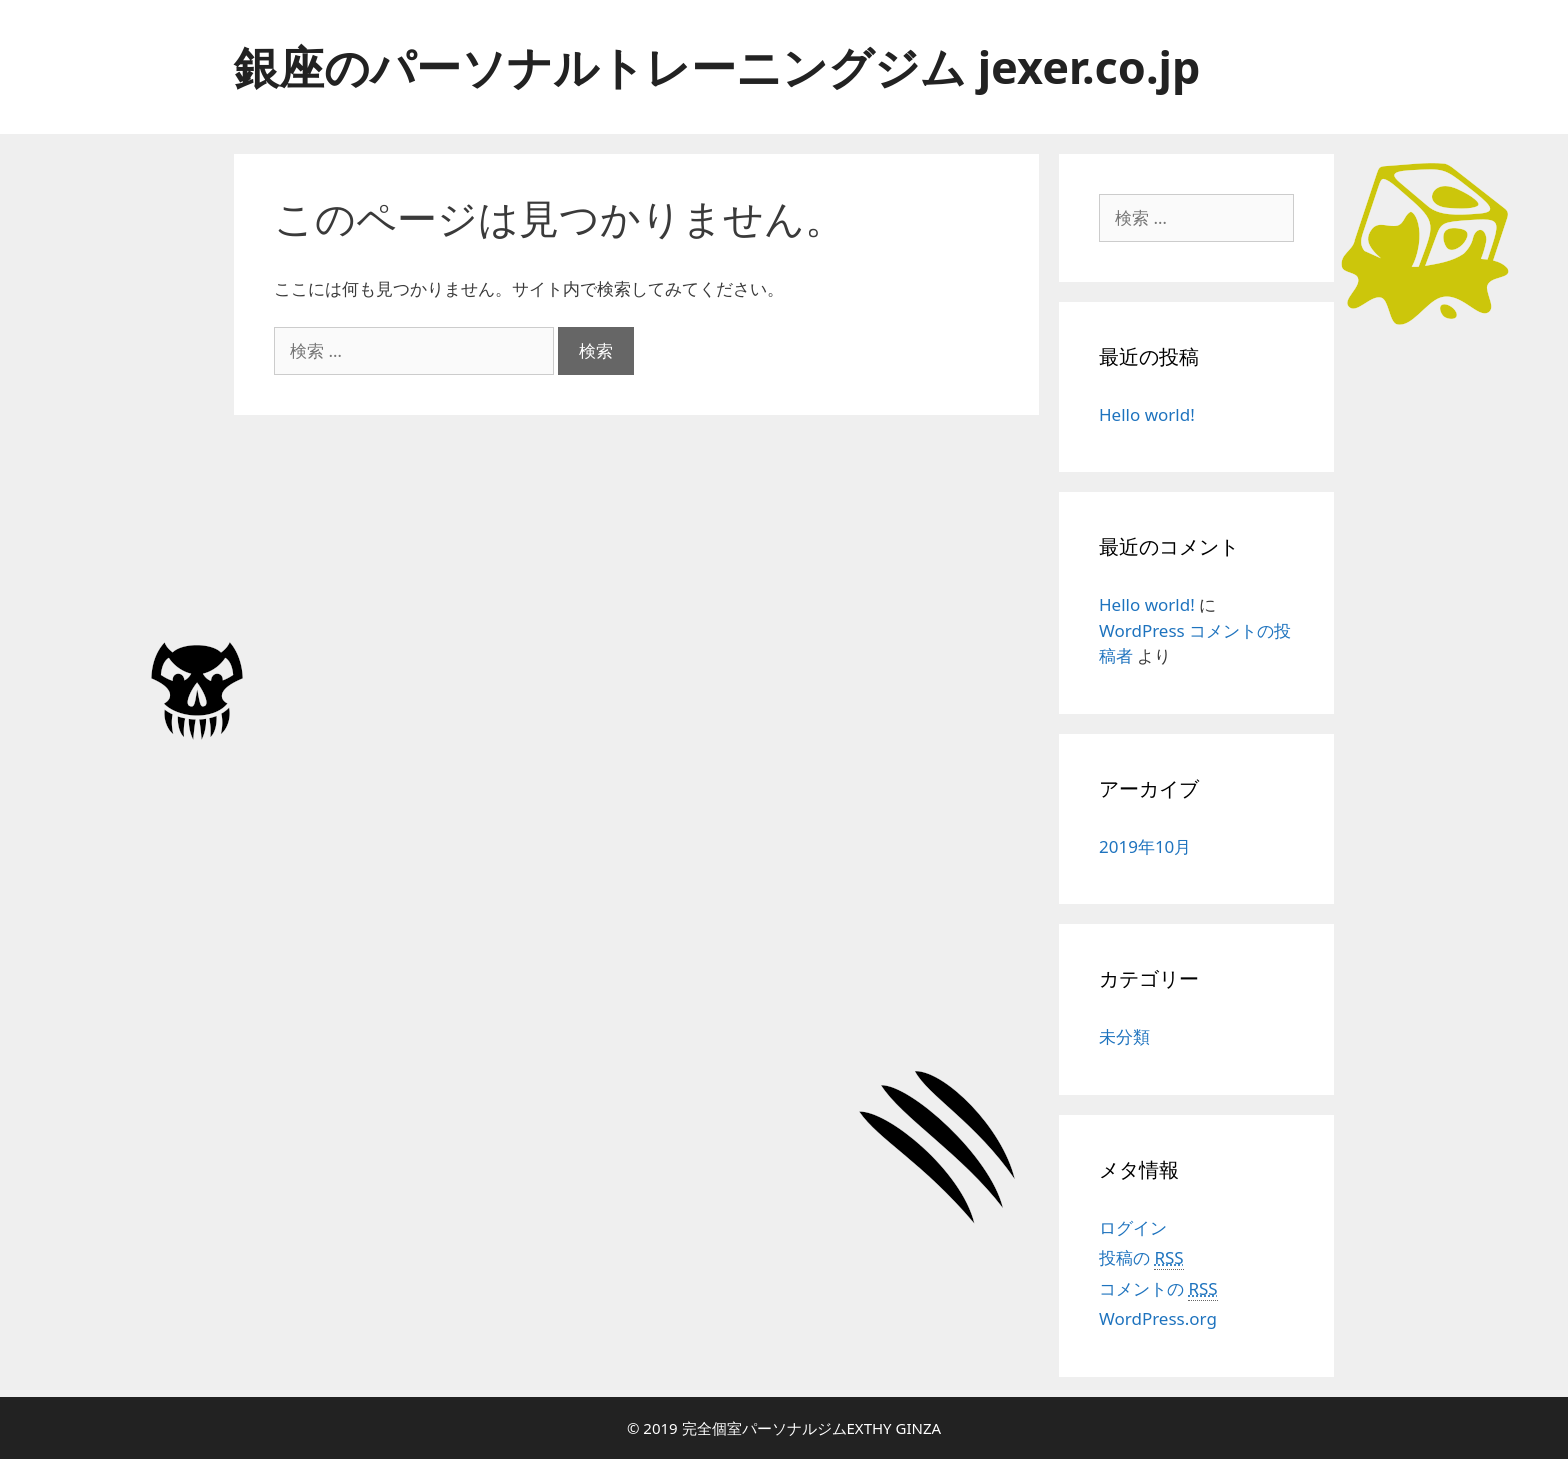 Image resolution: width=1568 pixels, height=1459 pixels. I want to click on indicates damage or attack action in a game, so click(937, 1147).